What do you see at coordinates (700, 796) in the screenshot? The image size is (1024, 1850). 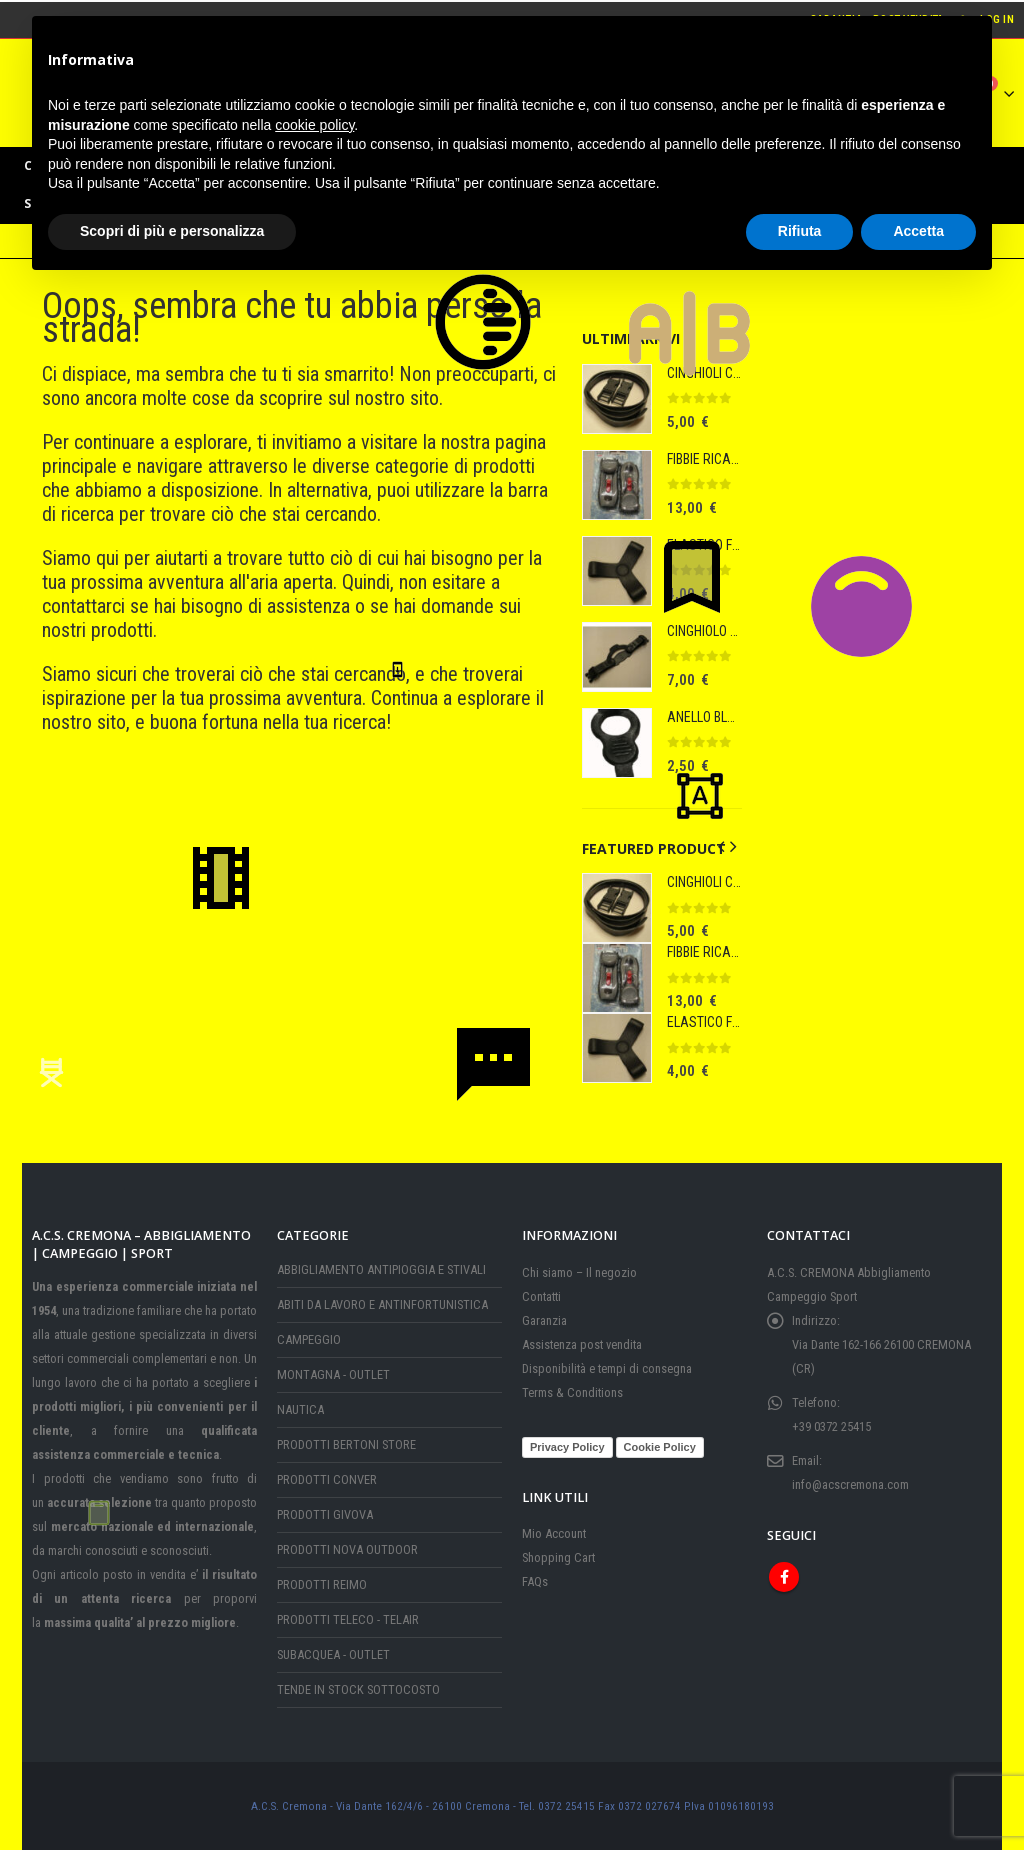 I see `edit text box formatting` at bounding box center [700, 796].